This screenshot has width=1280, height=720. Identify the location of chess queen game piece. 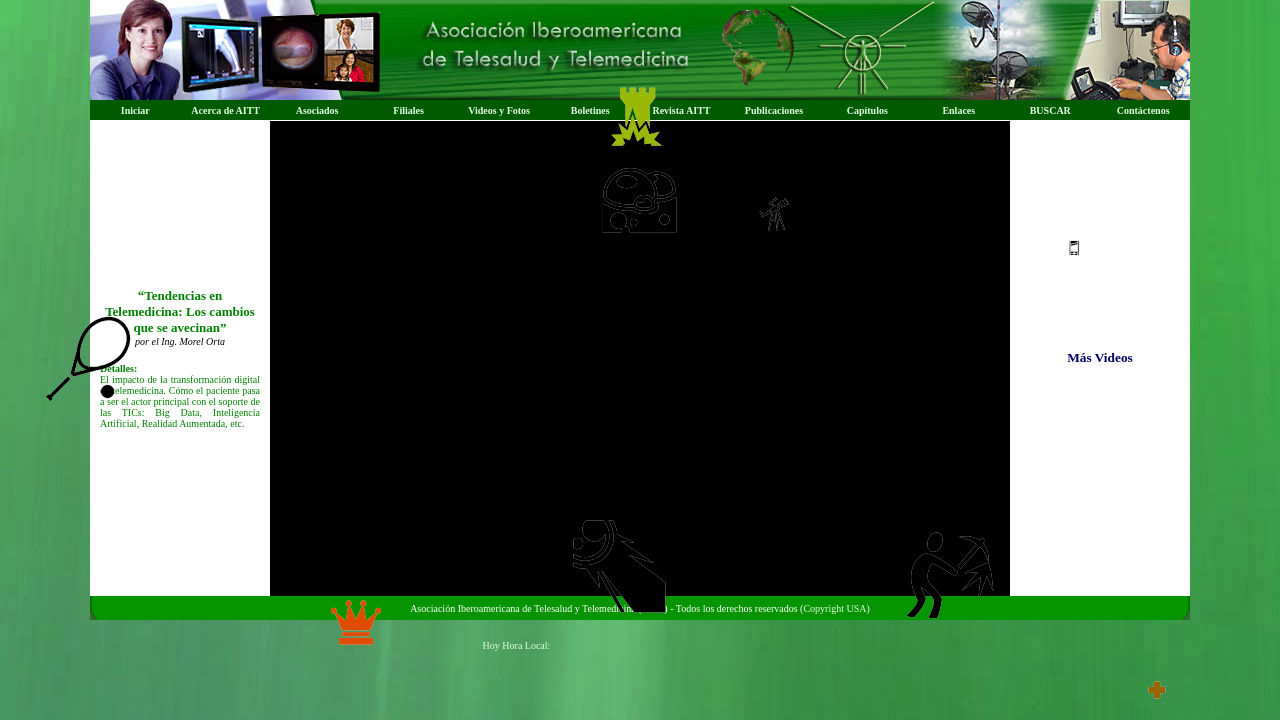
(356, 619).